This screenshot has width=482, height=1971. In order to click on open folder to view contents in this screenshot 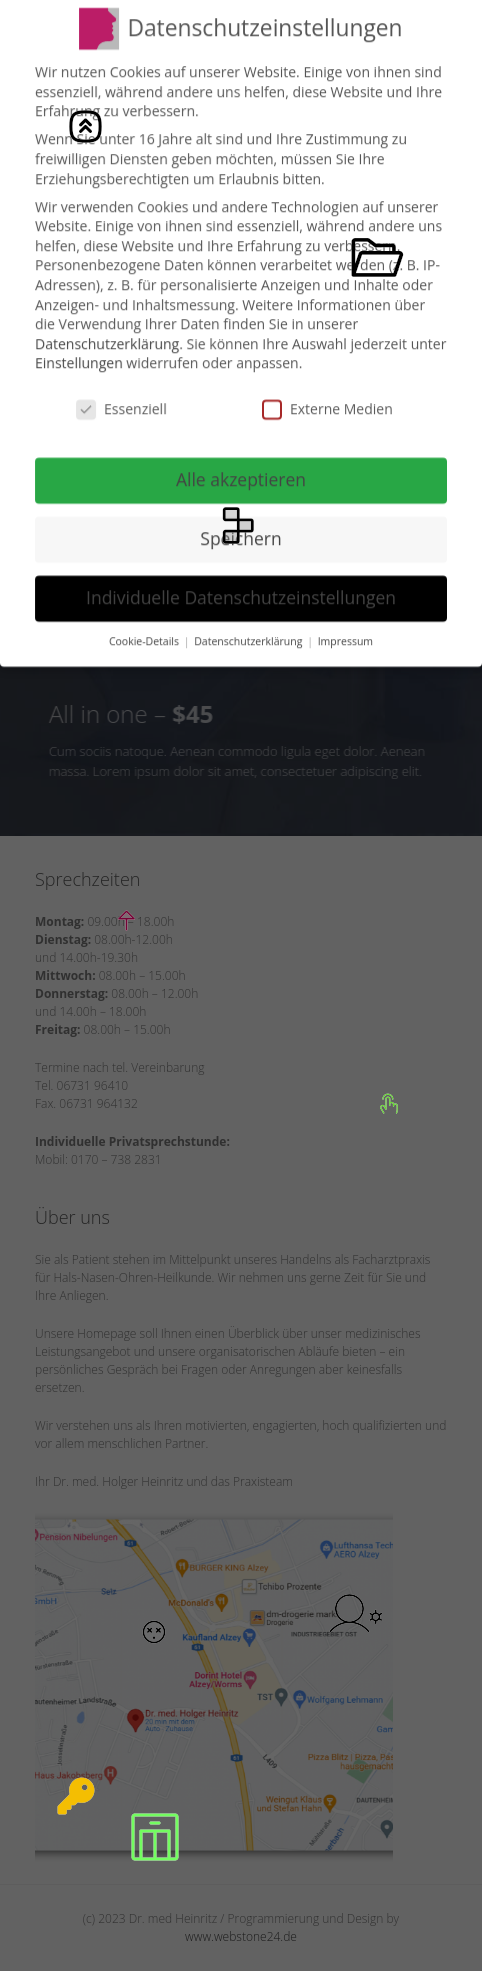, I will do `click(375, 256)`.